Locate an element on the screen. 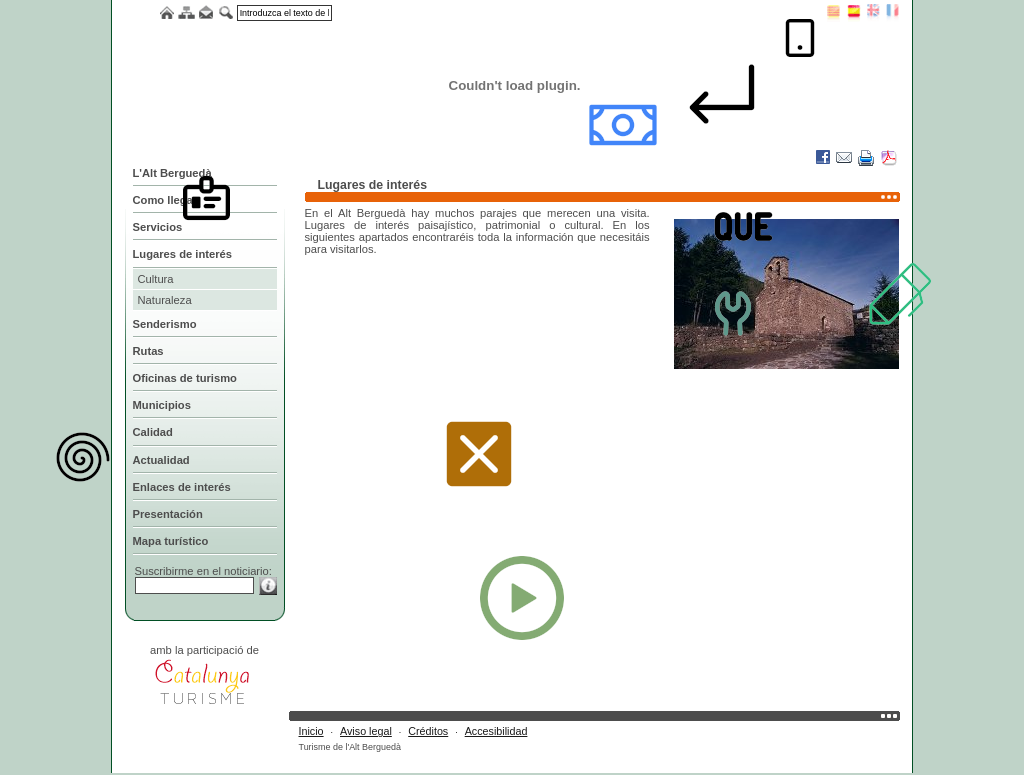 The width and height of the screenshot is (1024, 775). close or dismiss a window is located at coordinates (479, 454).